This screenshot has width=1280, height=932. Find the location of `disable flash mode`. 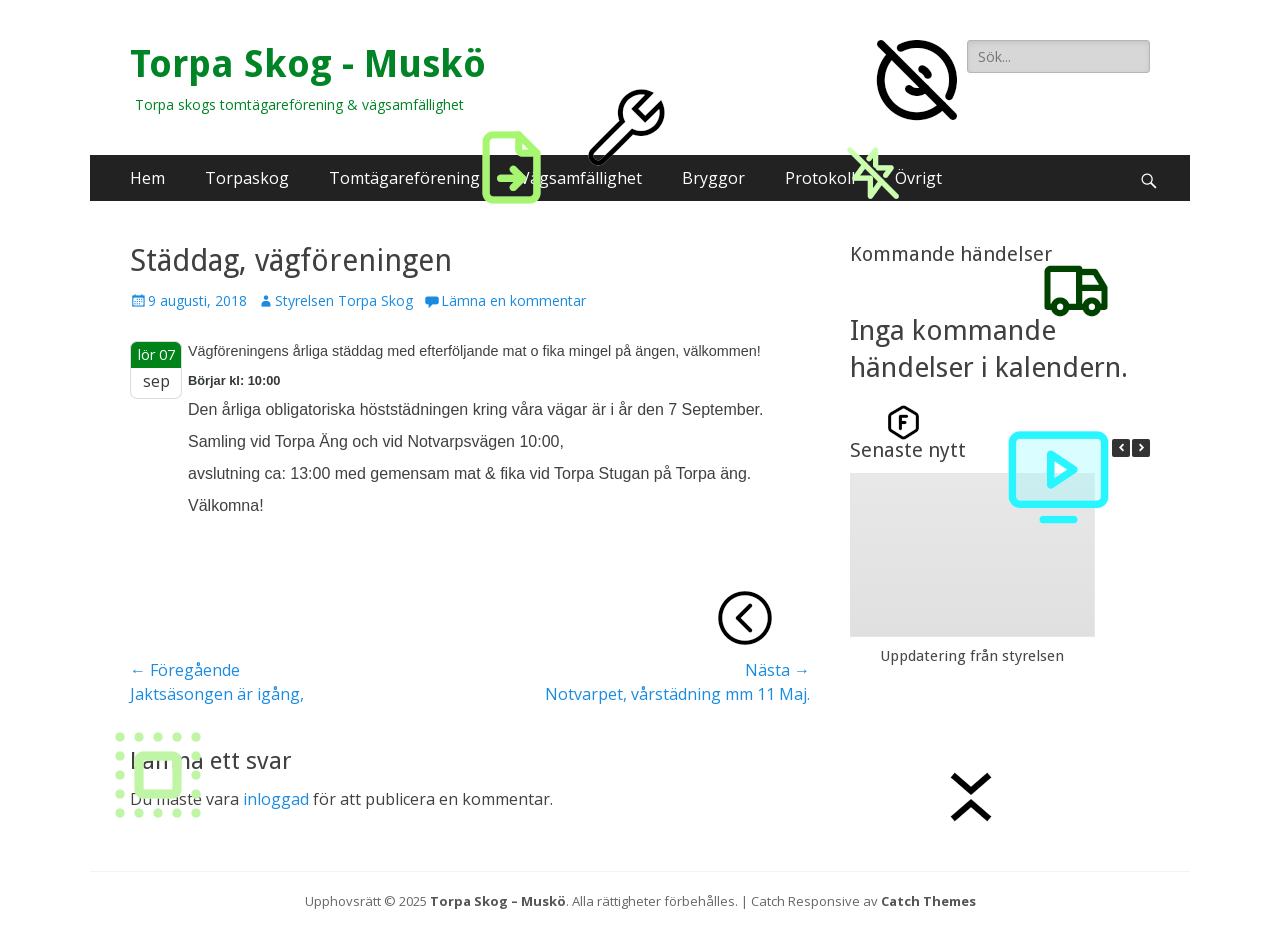

disable flash mode is located at coordinates (873, 173).